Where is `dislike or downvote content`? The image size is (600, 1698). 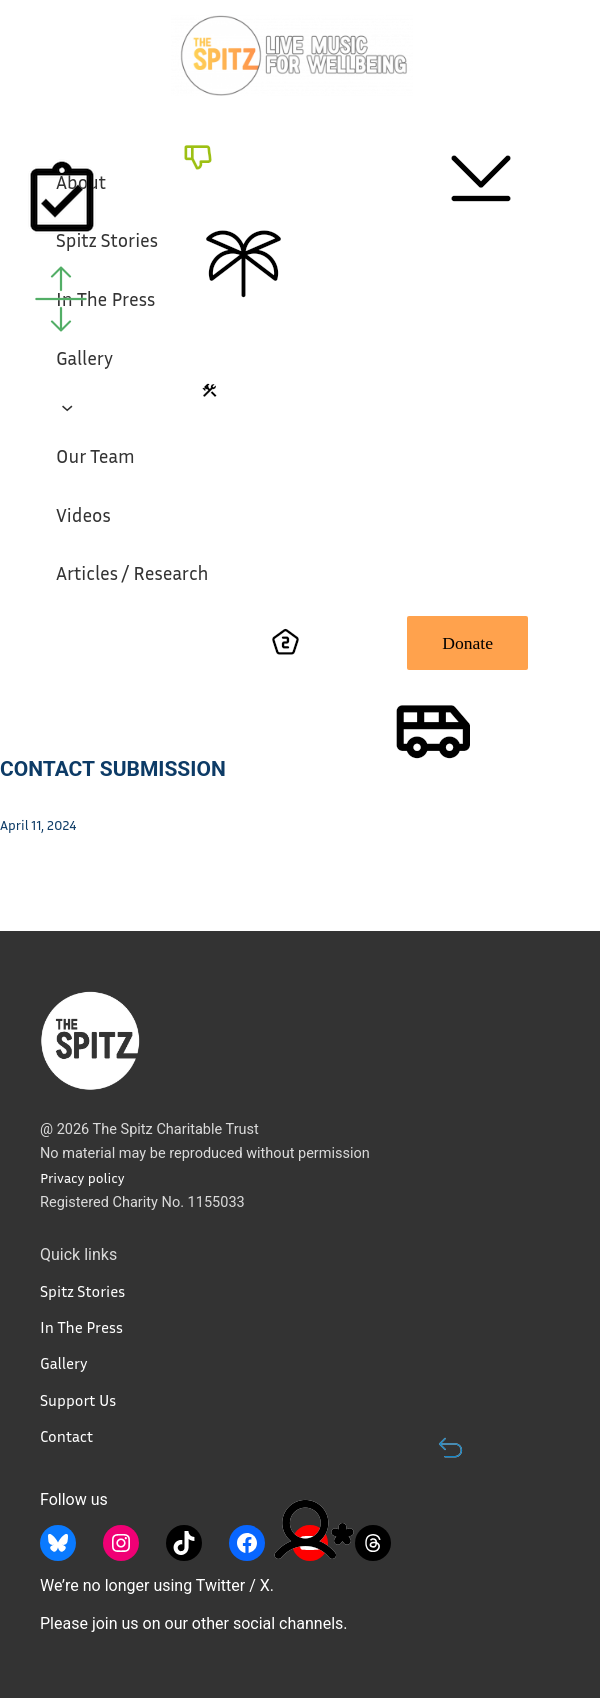 dislike or downvote content is located at coordinates (198, 156).